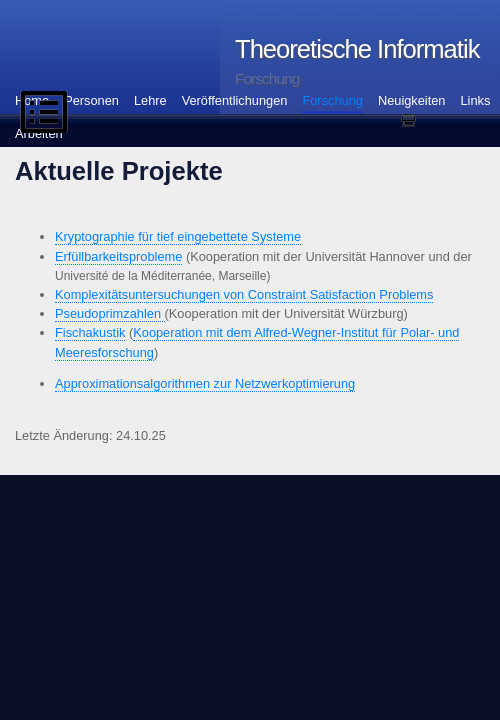  I want to click on switch to list view, so click(44, 112).